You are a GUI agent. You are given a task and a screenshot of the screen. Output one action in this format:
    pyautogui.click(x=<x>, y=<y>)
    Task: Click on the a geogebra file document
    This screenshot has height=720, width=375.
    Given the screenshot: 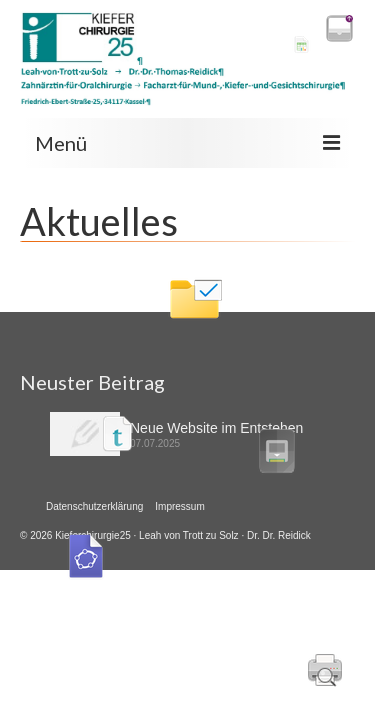 What is the action you would take?
    pyautogui.click(x=86, y=557)
    